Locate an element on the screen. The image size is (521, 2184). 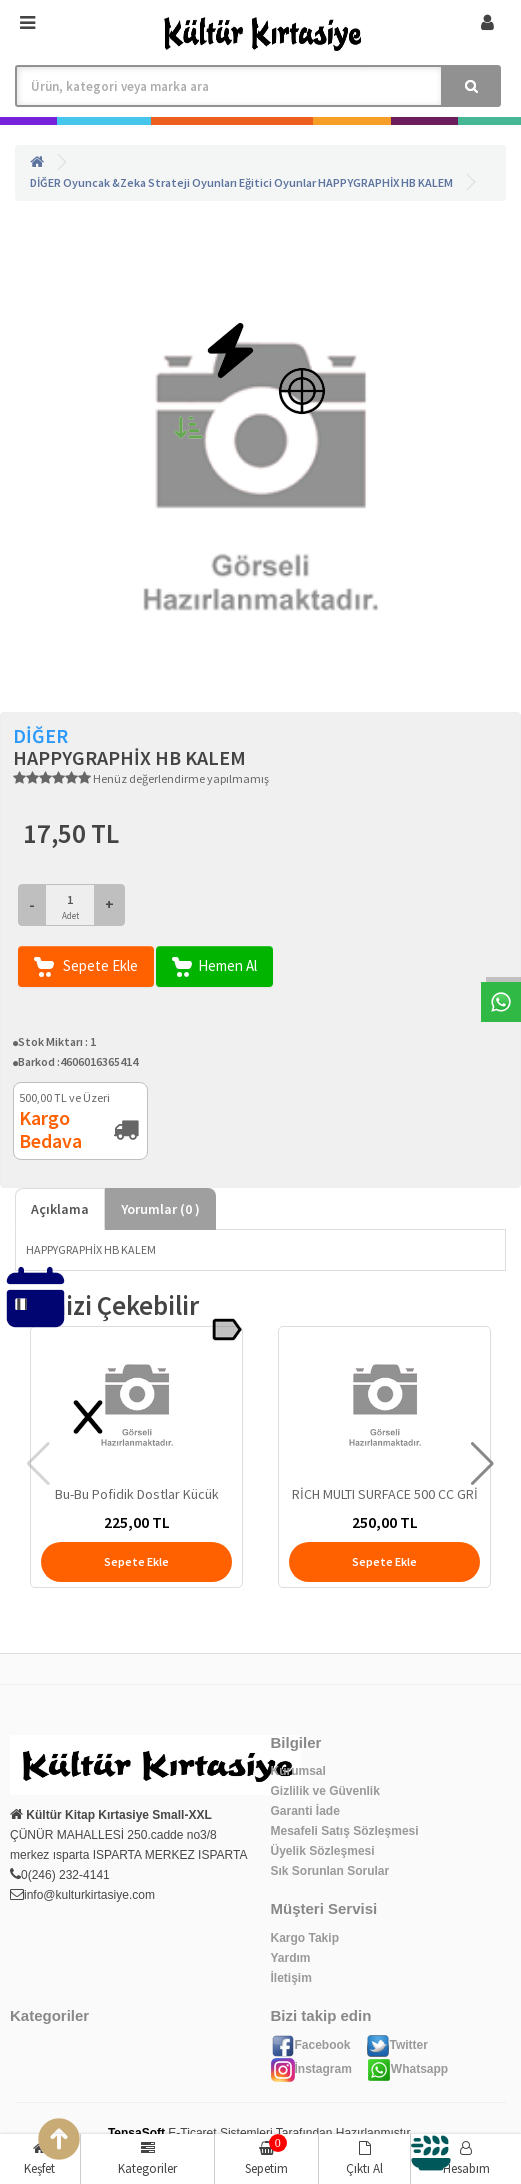
upload a file or content is located at coordinates (59, 2139).